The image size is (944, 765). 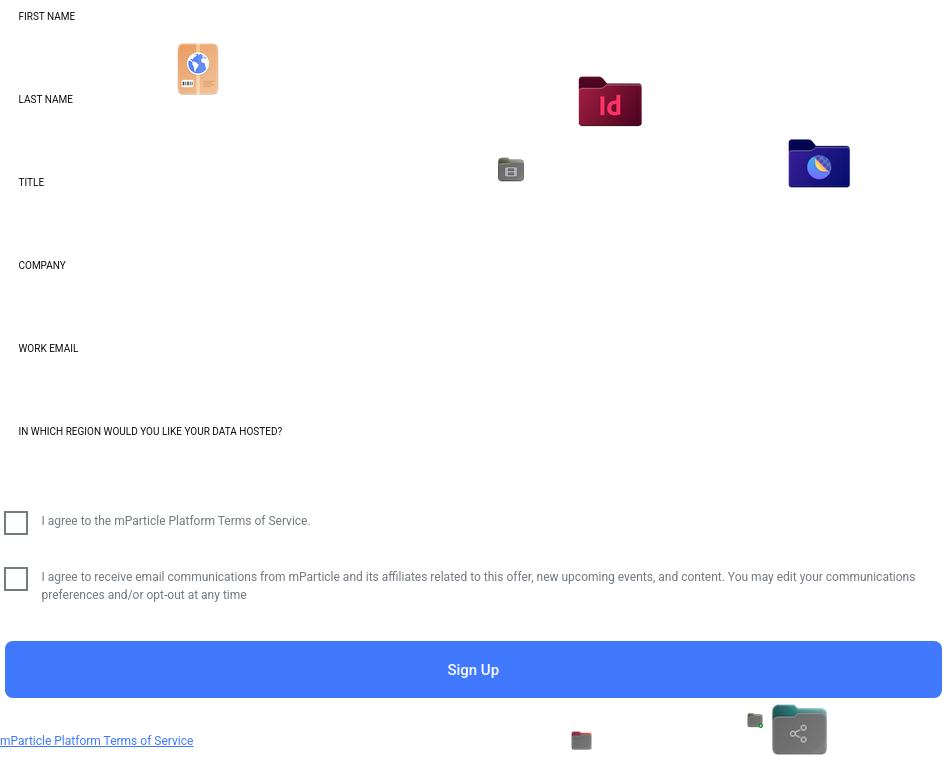 What do you see at coordinates (511, 169) in the screenshot?
I see `open videos folder` at bounding box center [511, 169].